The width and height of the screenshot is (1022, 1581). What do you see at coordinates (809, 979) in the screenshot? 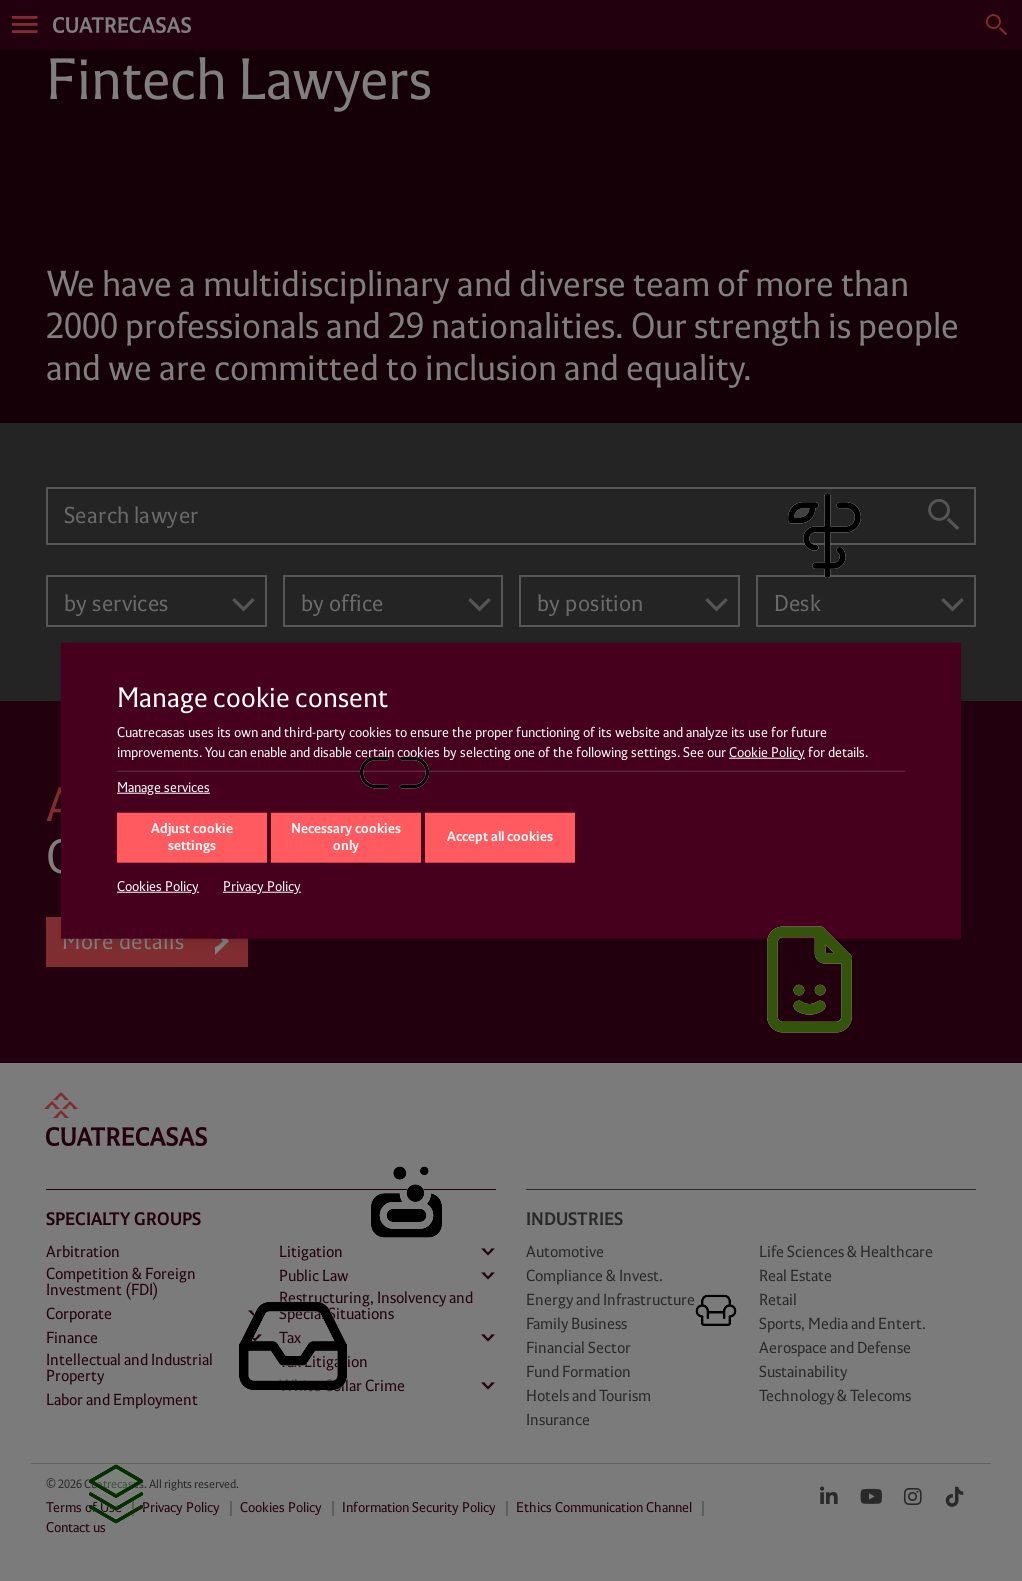
I see `view a friendly or positive document` at bounding box center [809, 979].